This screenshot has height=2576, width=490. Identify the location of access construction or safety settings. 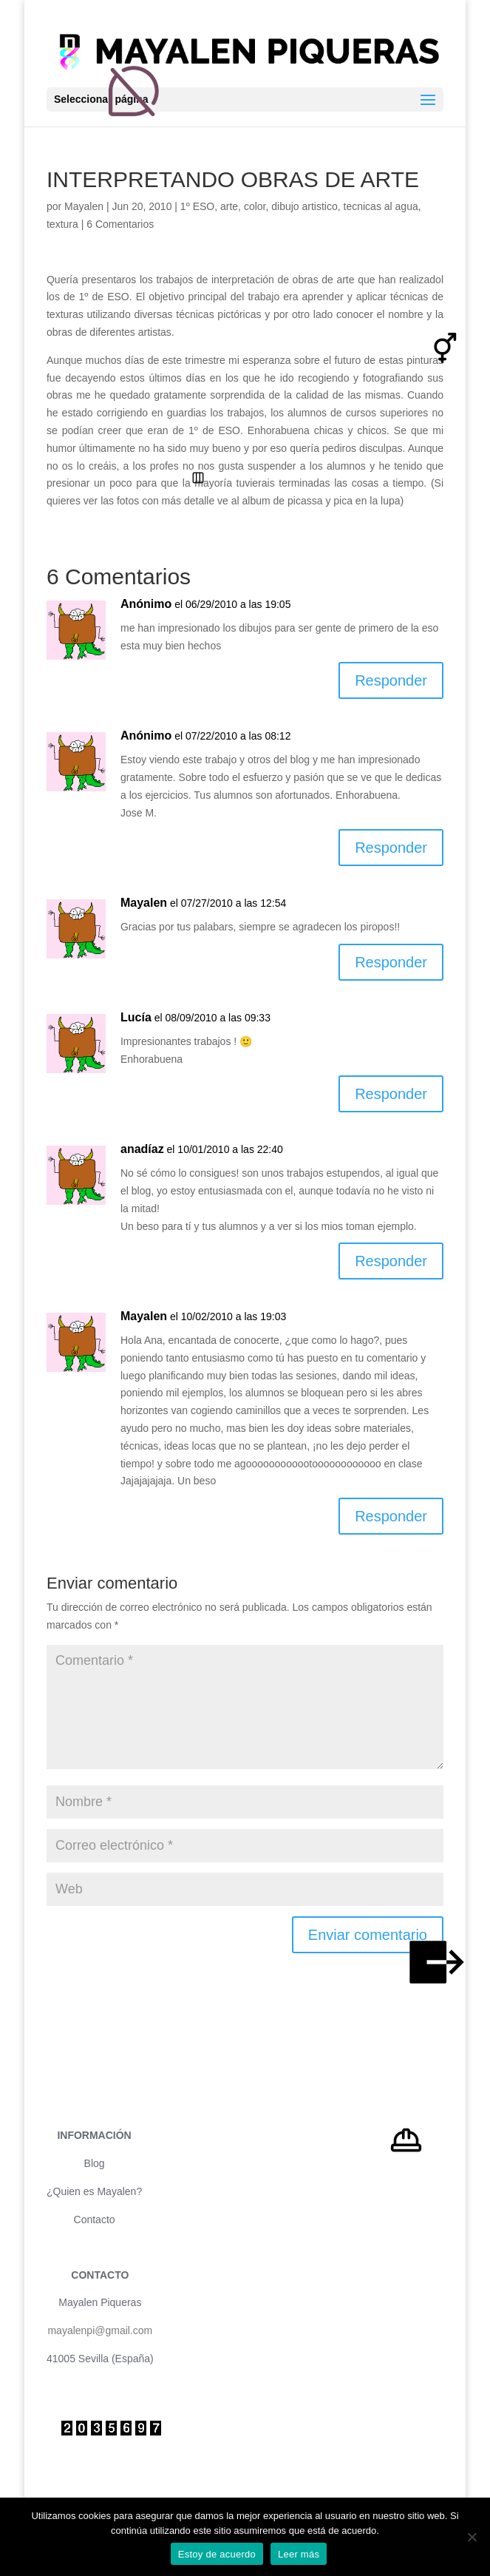
(406, 2140).